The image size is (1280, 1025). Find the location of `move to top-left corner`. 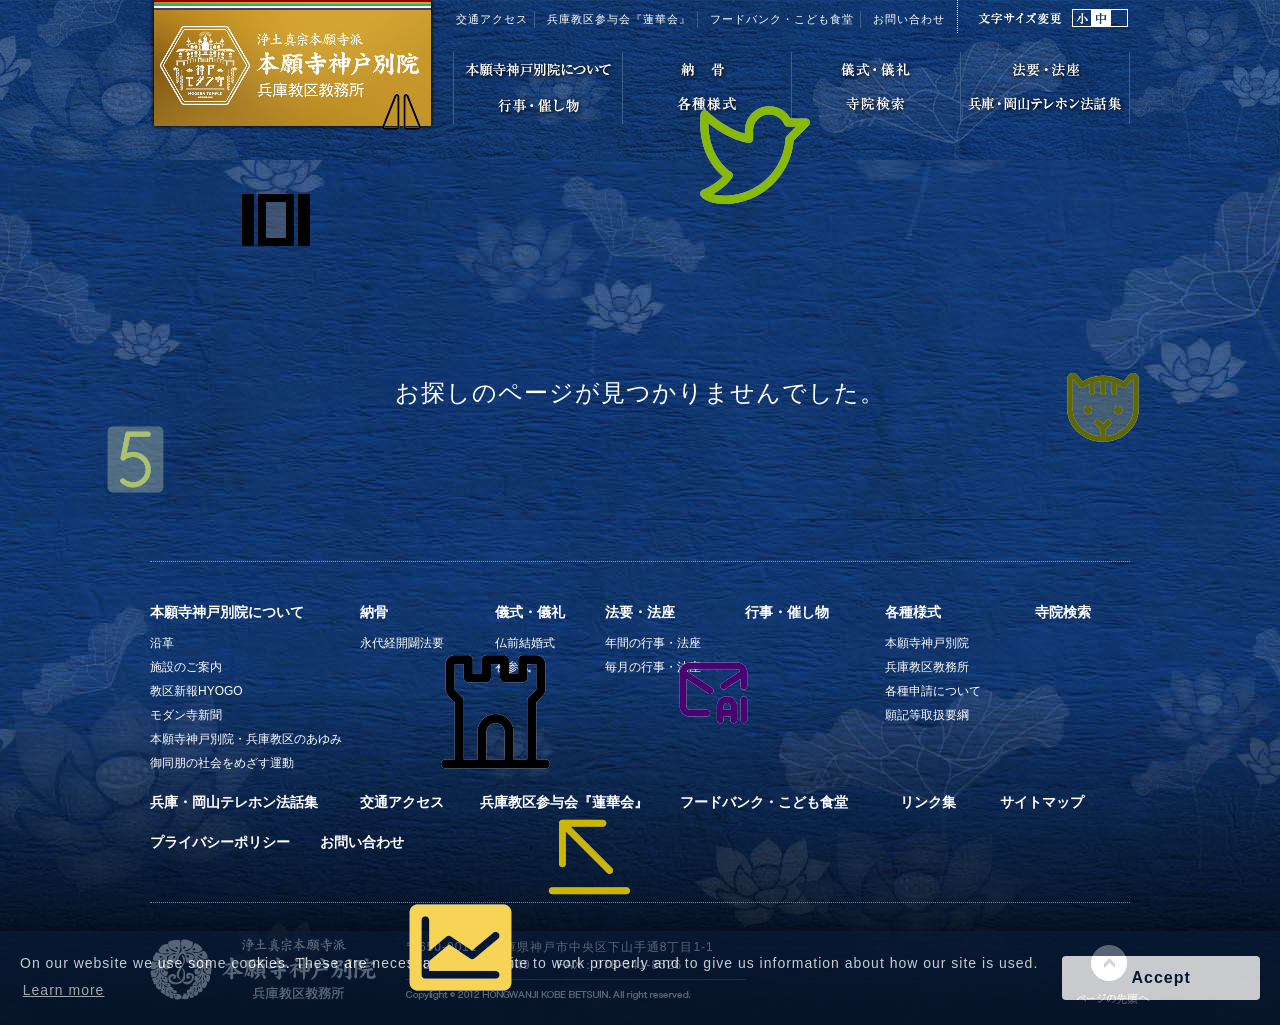

move to top-left corner is located at coordinates (586, 857).